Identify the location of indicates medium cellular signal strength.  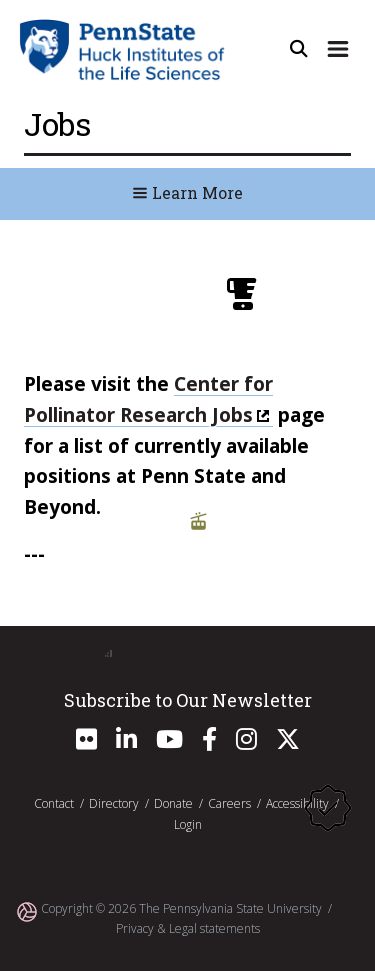
(111, 651).